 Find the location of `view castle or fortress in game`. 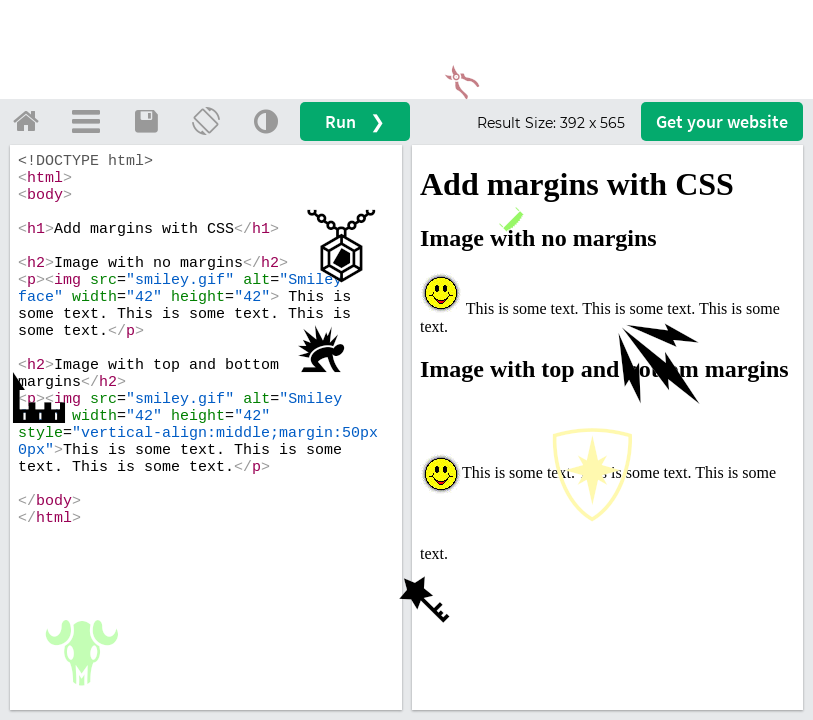

view castle or fortress in game is located at coordinates (39, 397).